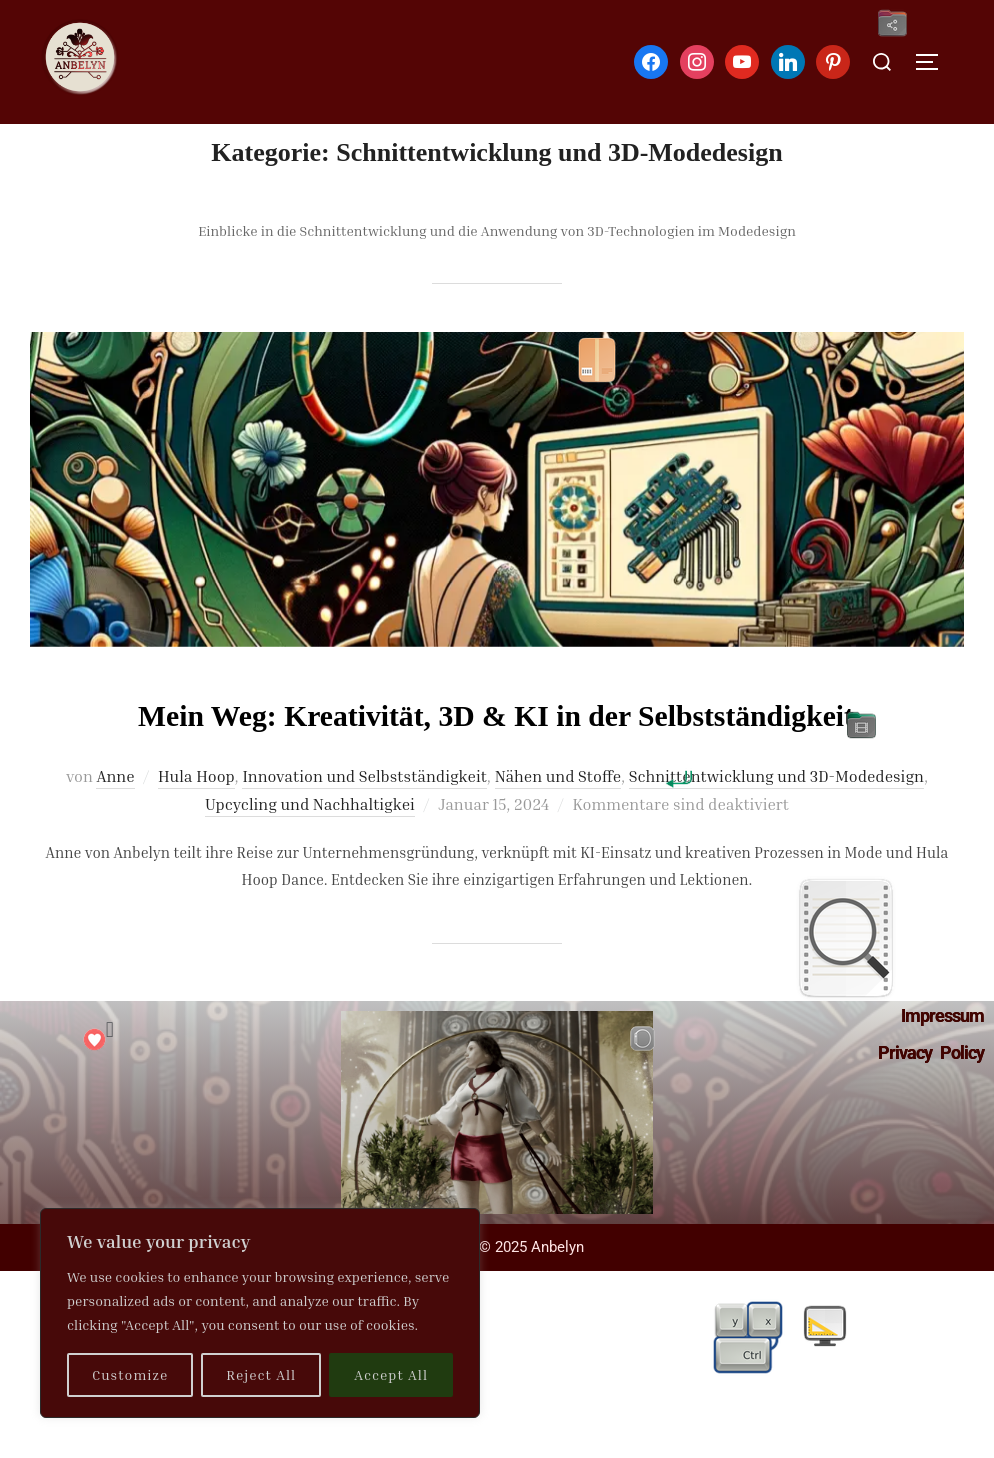 The height and width of the screenshot is (1458, 994). What do you see at coordinates (892, 22) in the screenshot?
I see `access your public shared folder` at bounding box center [892, 22].